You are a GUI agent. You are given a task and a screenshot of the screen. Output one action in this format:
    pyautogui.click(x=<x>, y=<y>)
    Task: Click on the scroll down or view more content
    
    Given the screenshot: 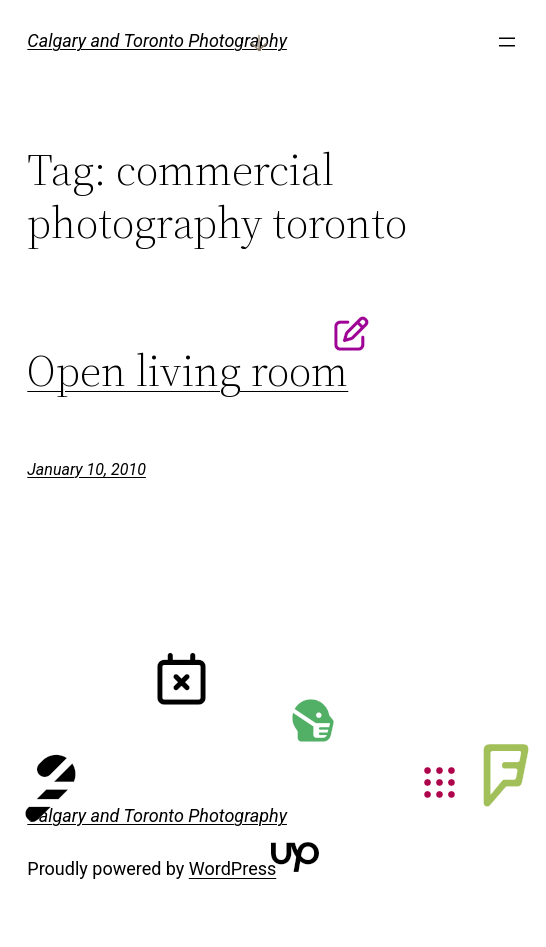 What is the action you would take?
    pyautogui.click(x=259, y=43)
    